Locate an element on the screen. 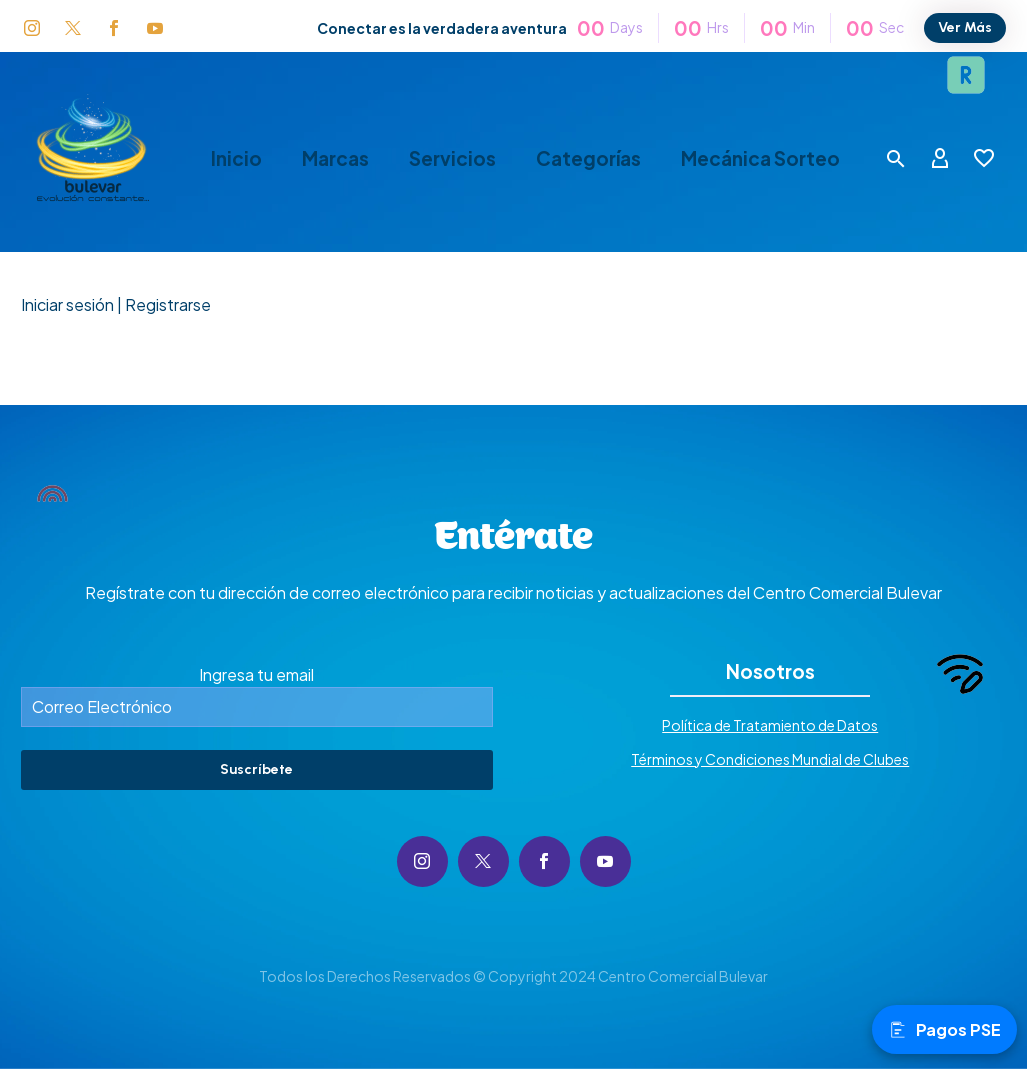 Image resolution: width=1027 pixels, height=1069 pixels. indicates pride or LGBTQ+ related content is located at coordinates (52, 493).